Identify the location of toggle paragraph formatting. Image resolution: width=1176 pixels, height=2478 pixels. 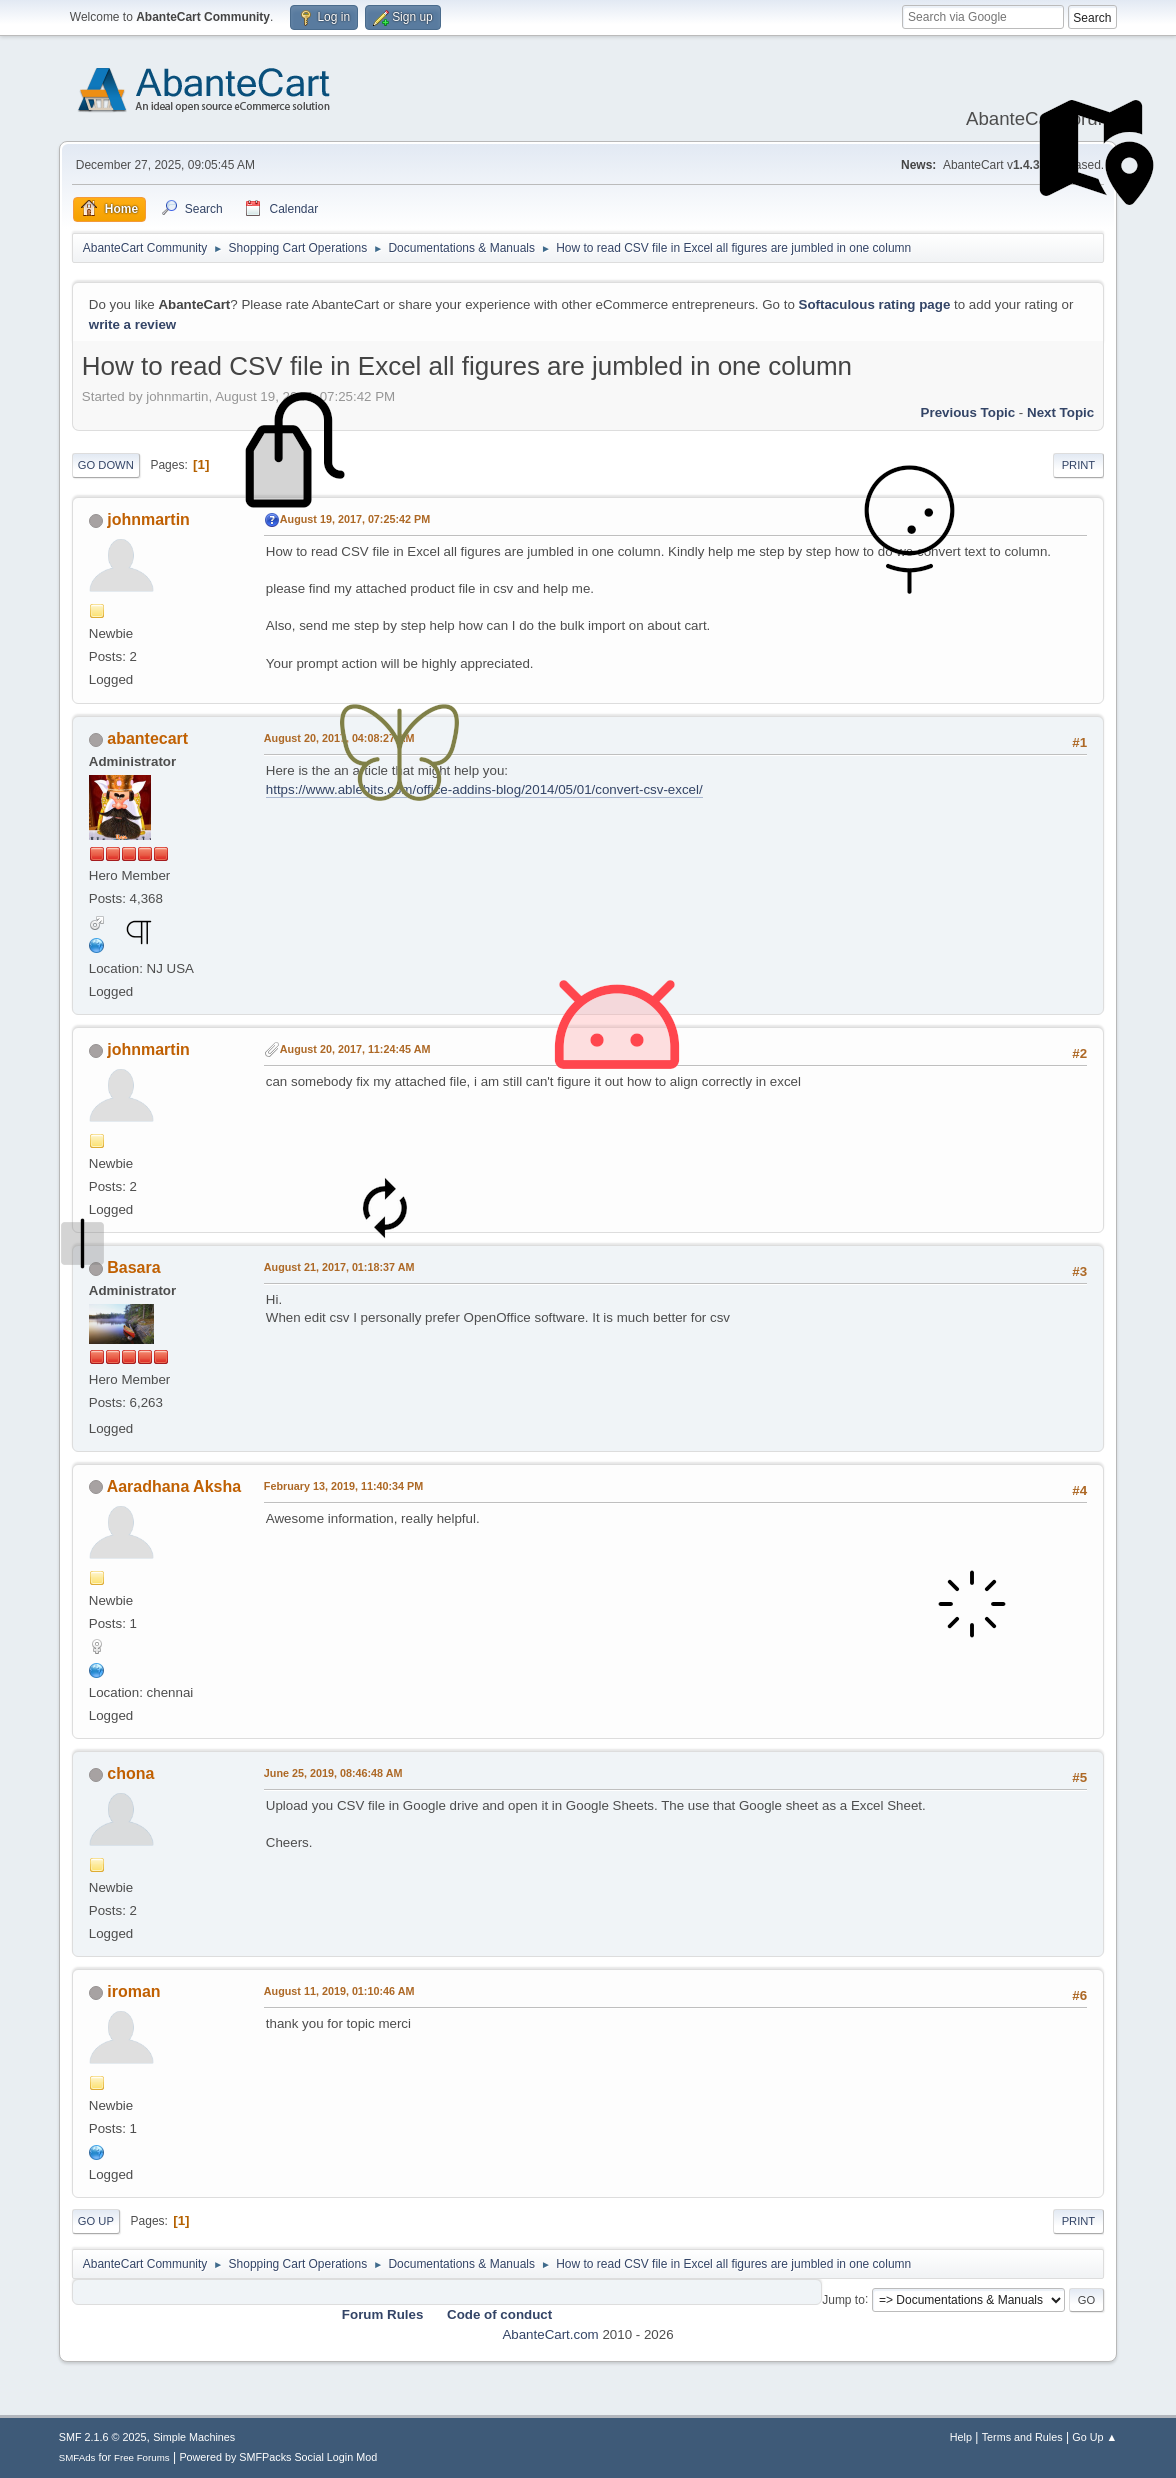
(139, 932).